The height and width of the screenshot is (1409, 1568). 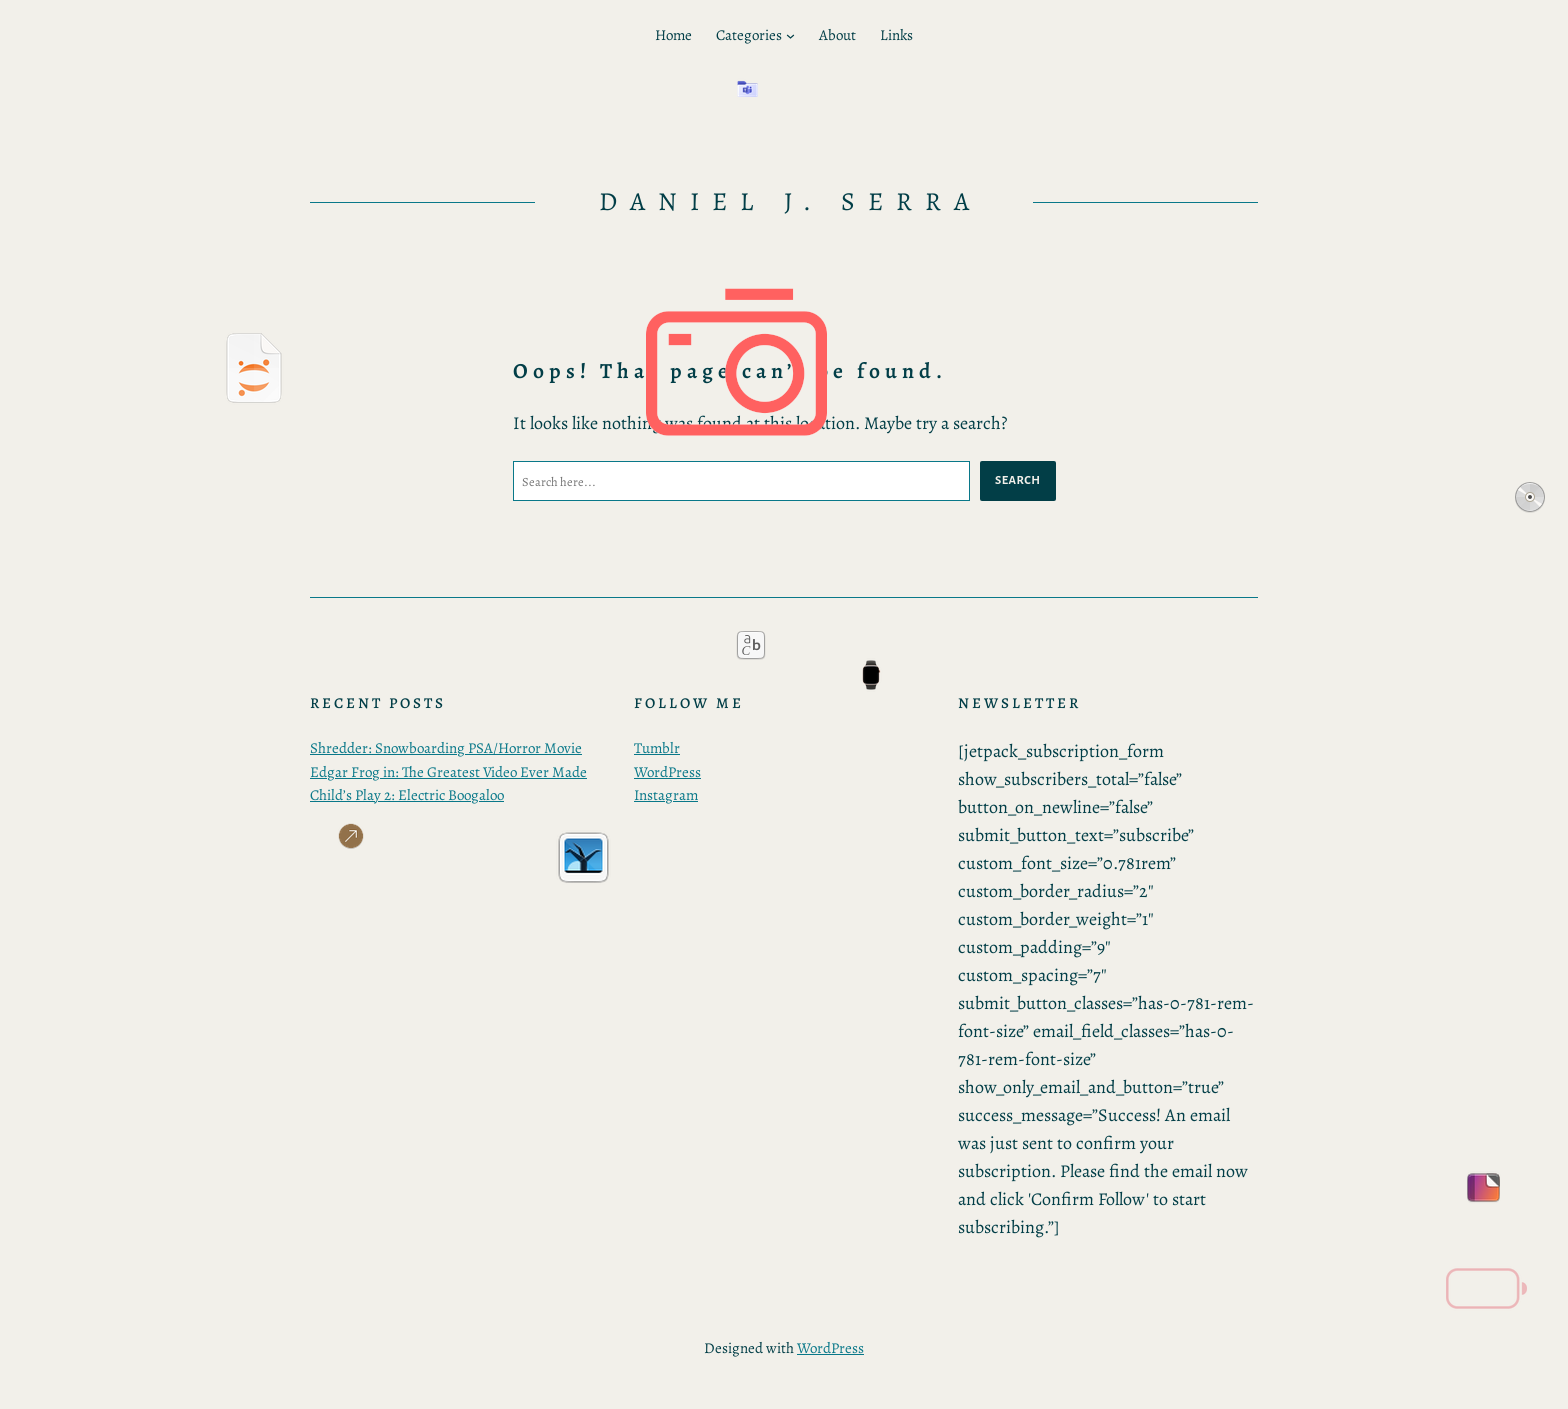 I want to click on jupyter notebook file, so click(x=254, y=368).